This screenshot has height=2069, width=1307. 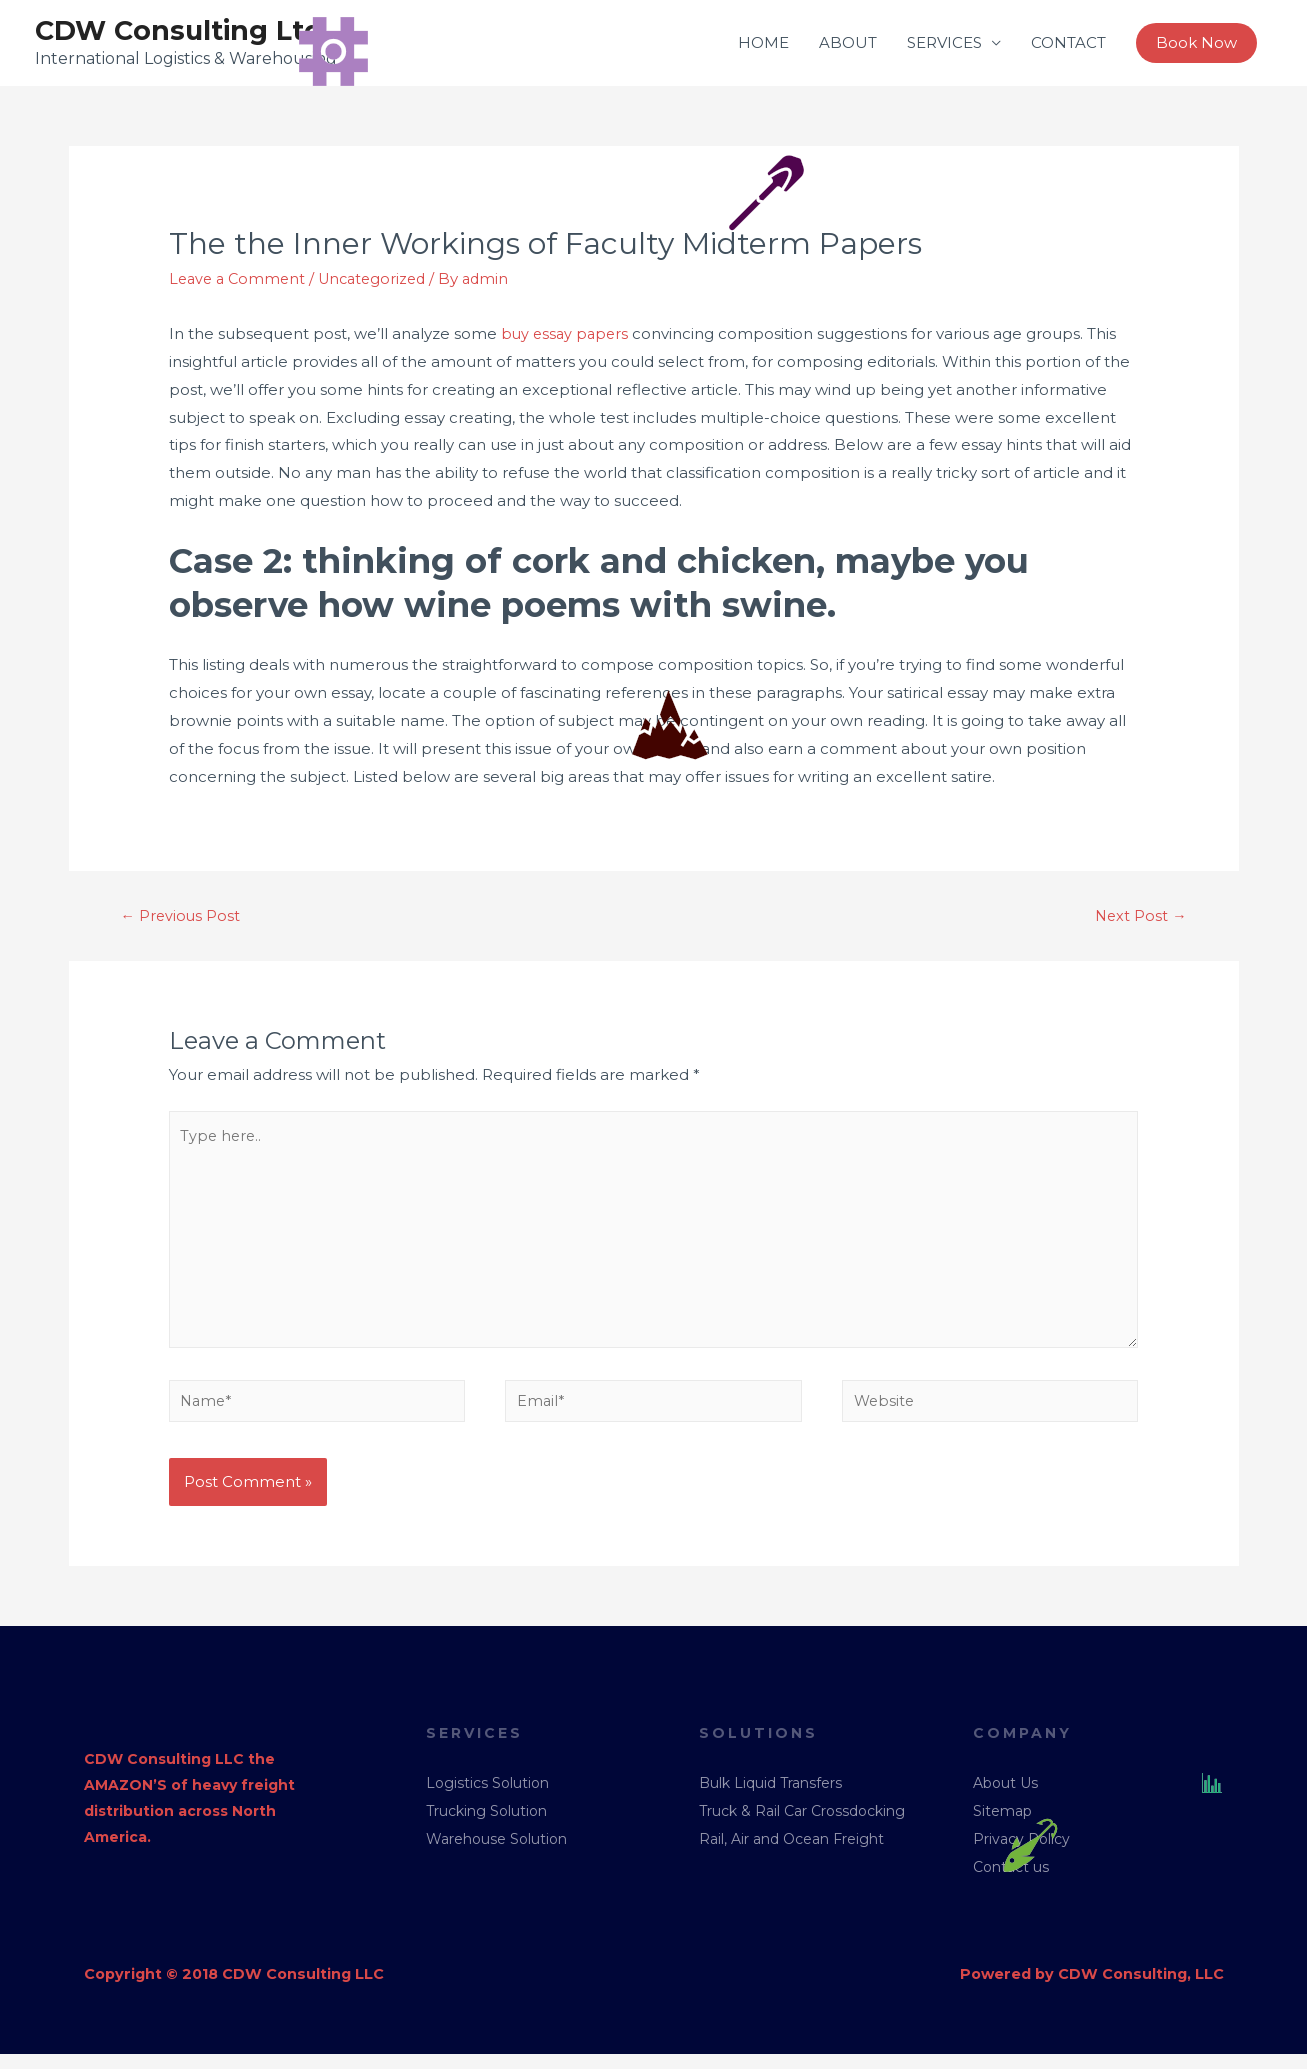 What do you see at coordinates (1031, 1845) in the screenshot?
I see `access fishing mini-game or activity` at bounding box center [1031, 1845].